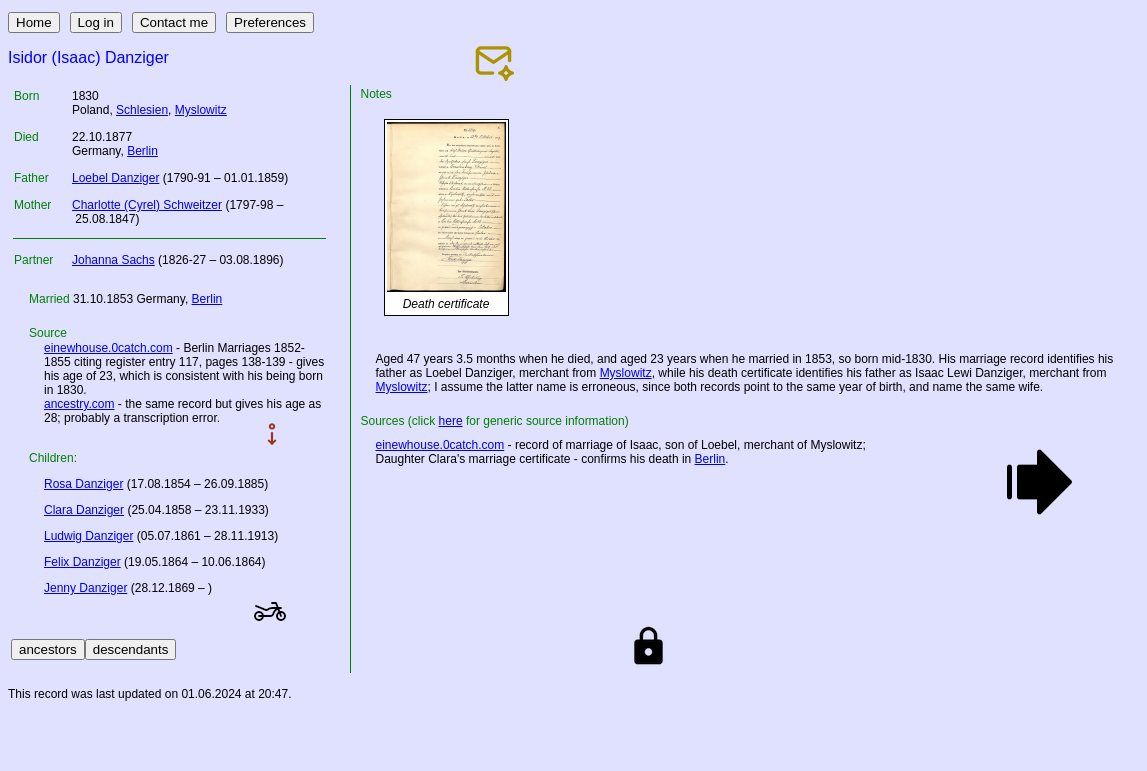 The image size is (1147, 771). What do you see at coordinates (493, 60) in the screenshot?
I see `AI-powered email or smart compose feature` at bounding box center [493, 60].